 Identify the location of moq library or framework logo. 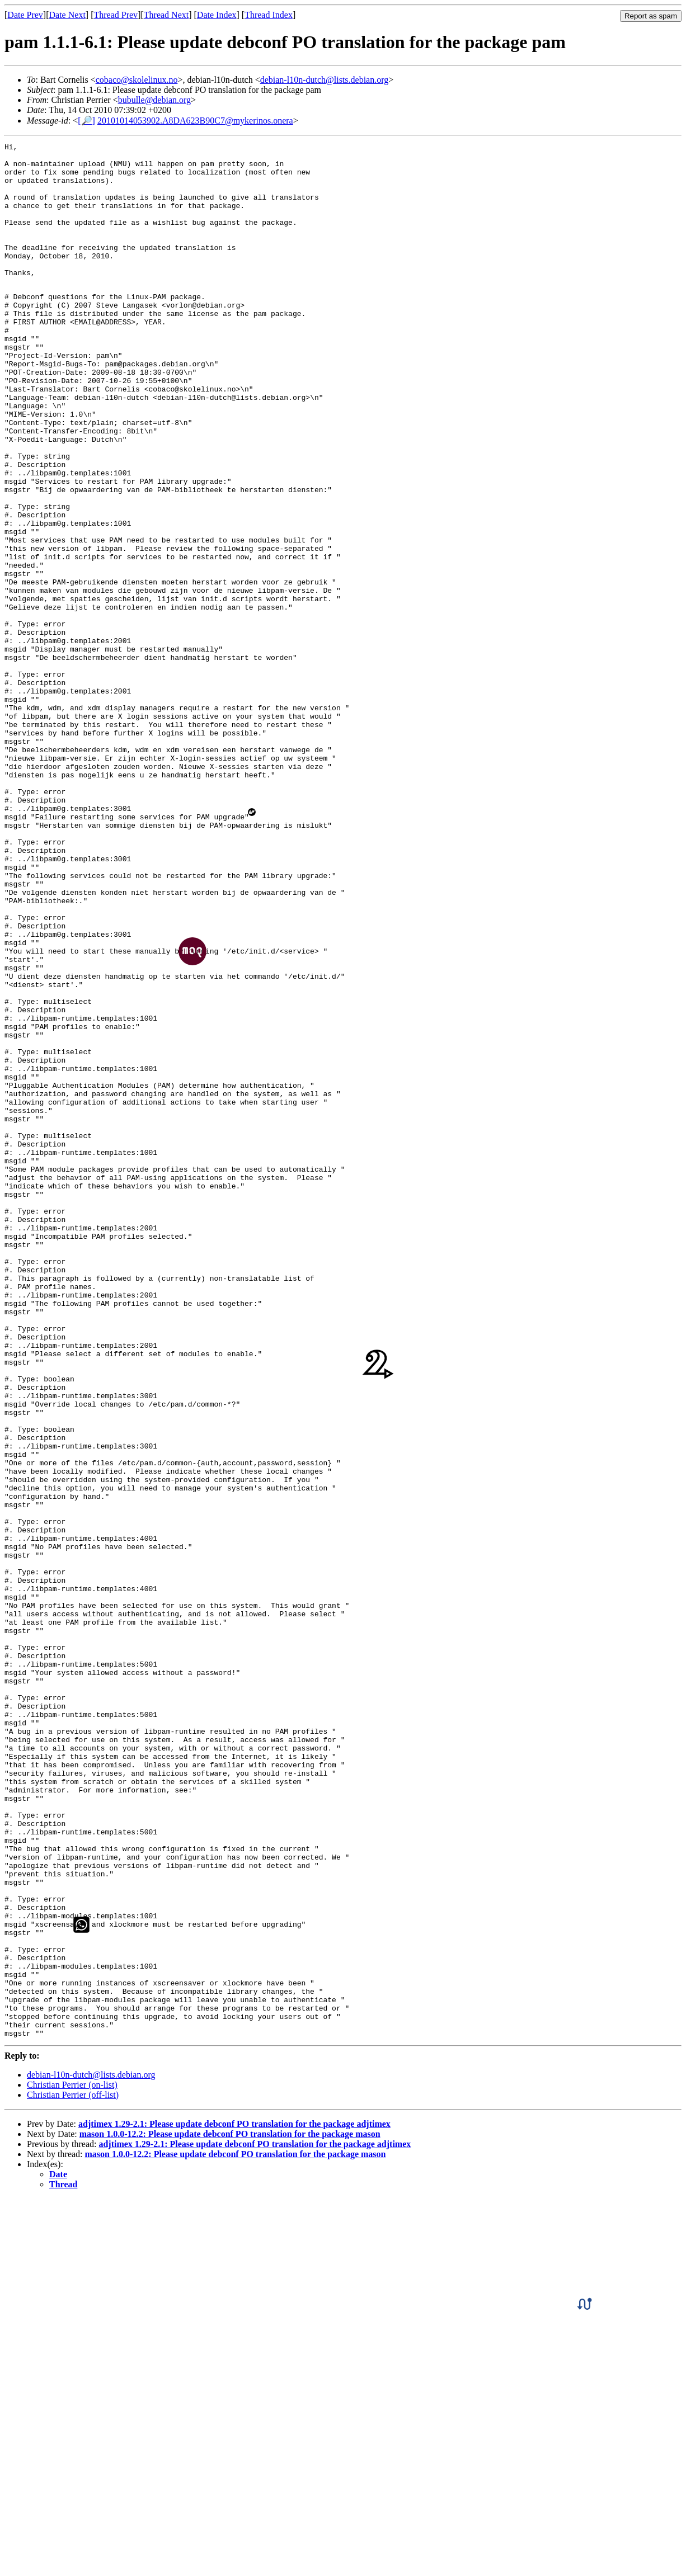
(192, 951).